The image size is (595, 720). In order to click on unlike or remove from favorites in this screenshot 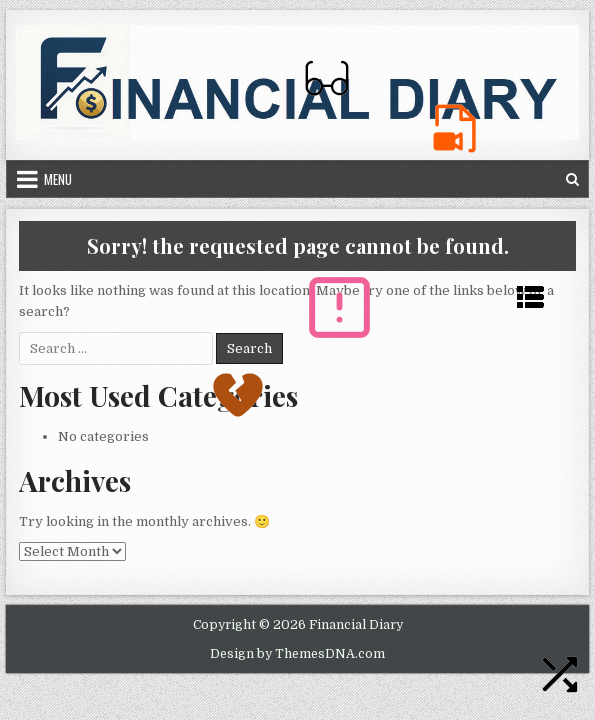, I will do `click(238, 395)`.